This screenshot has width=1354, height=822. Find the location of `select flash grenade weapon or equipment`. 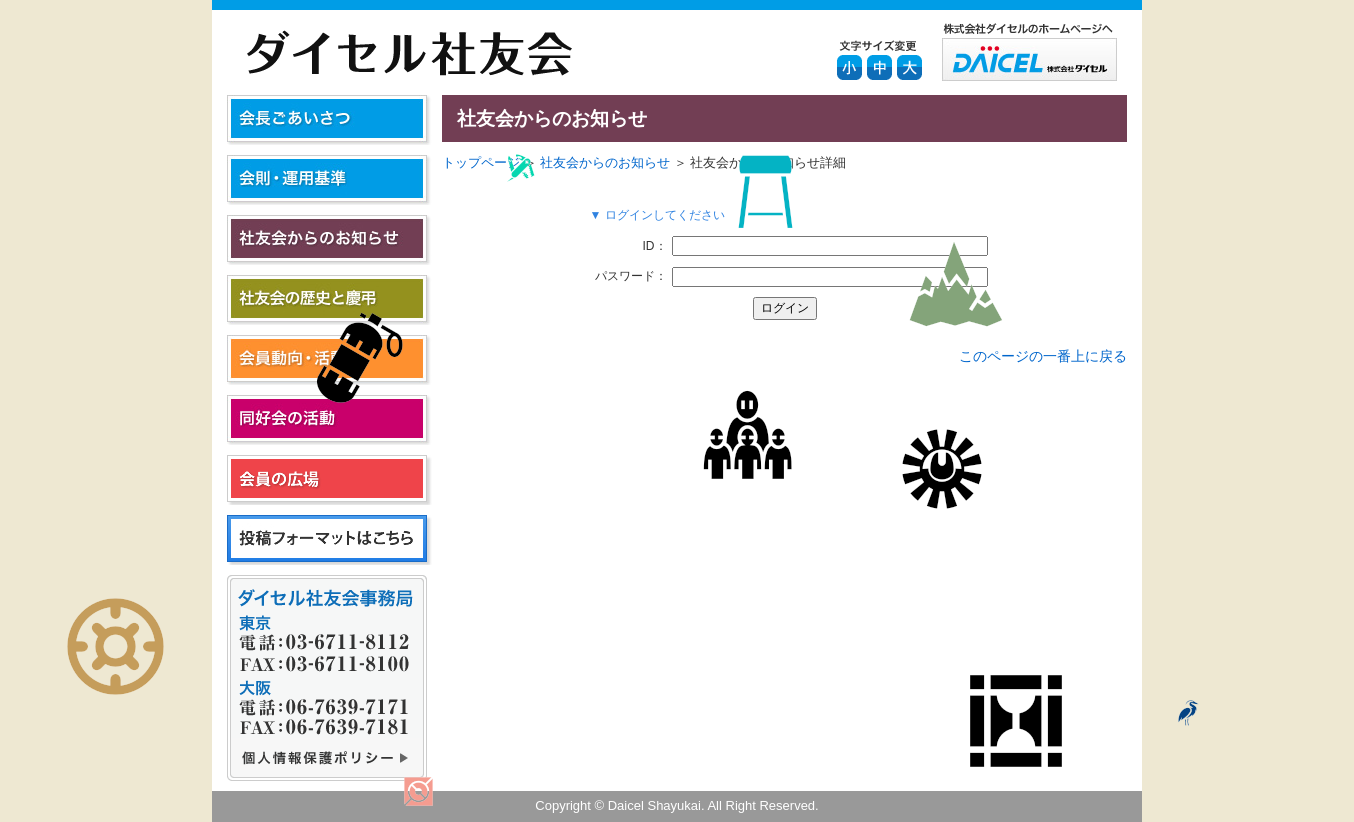

select flash grenade weapon or equipment is located at coordinates (357, 357).